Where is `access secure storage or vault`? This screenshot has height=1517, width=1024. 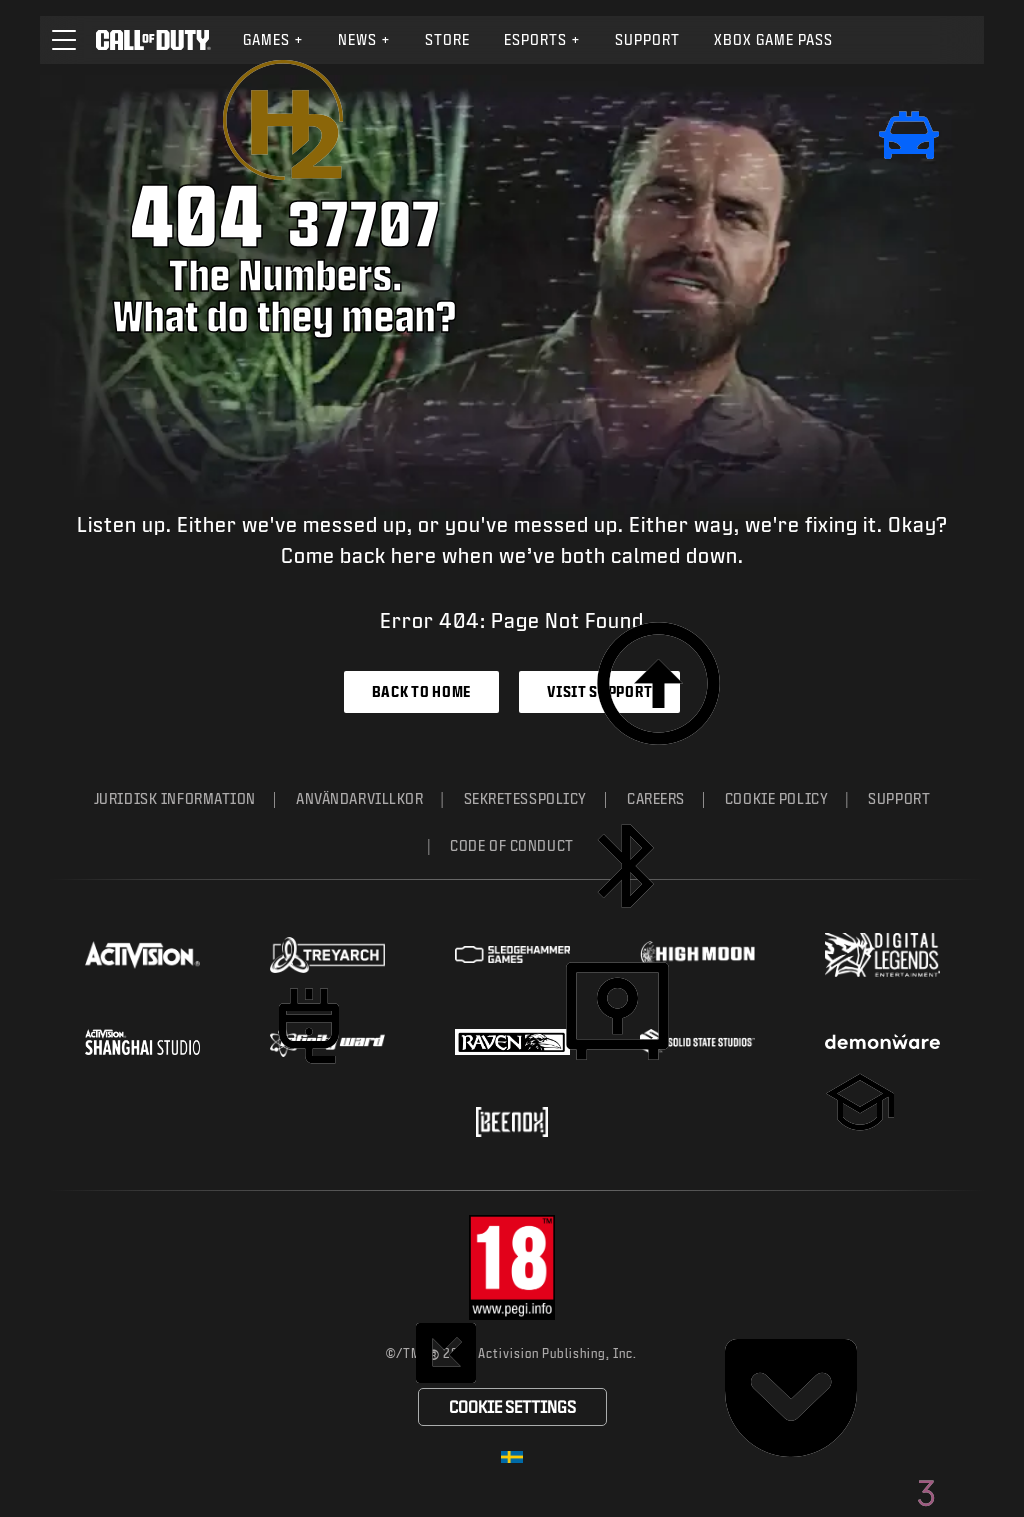 access secure storage or vault is located at coordinates (617, 1008).